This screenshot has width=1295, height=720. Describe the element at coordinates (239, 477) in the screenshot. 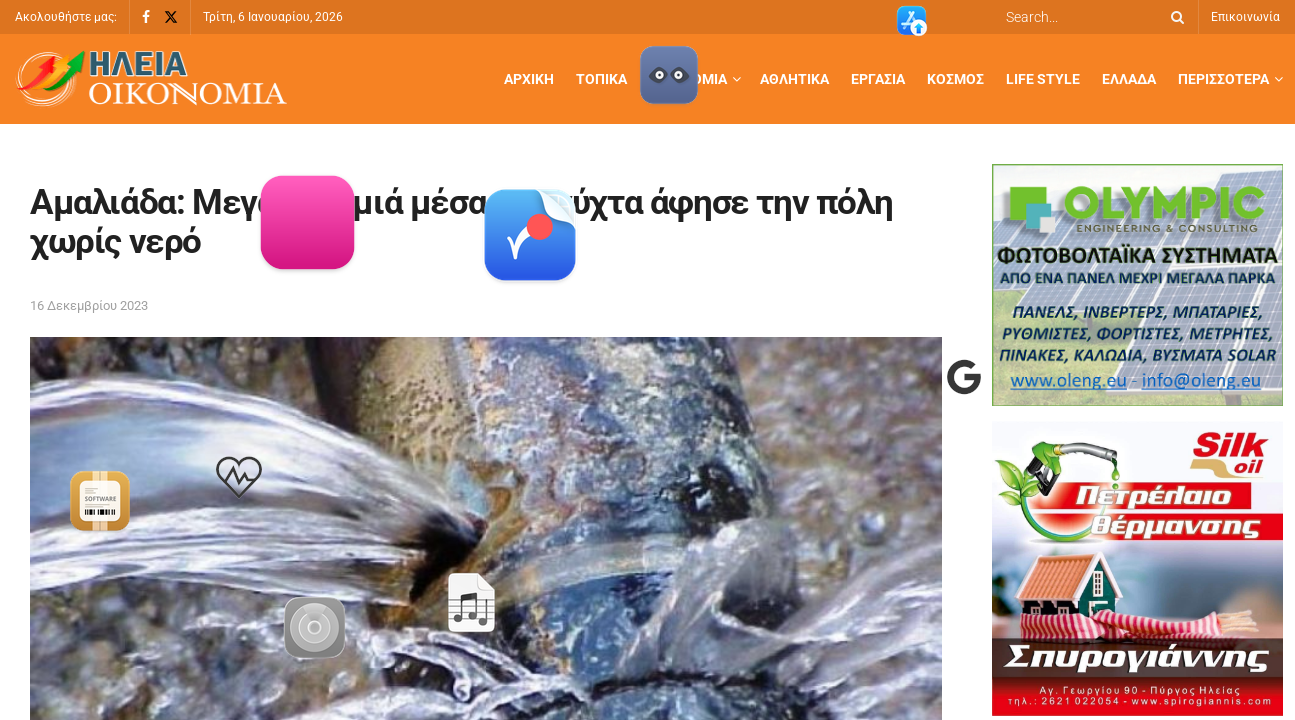

I see `open health or fitness app` at that location.